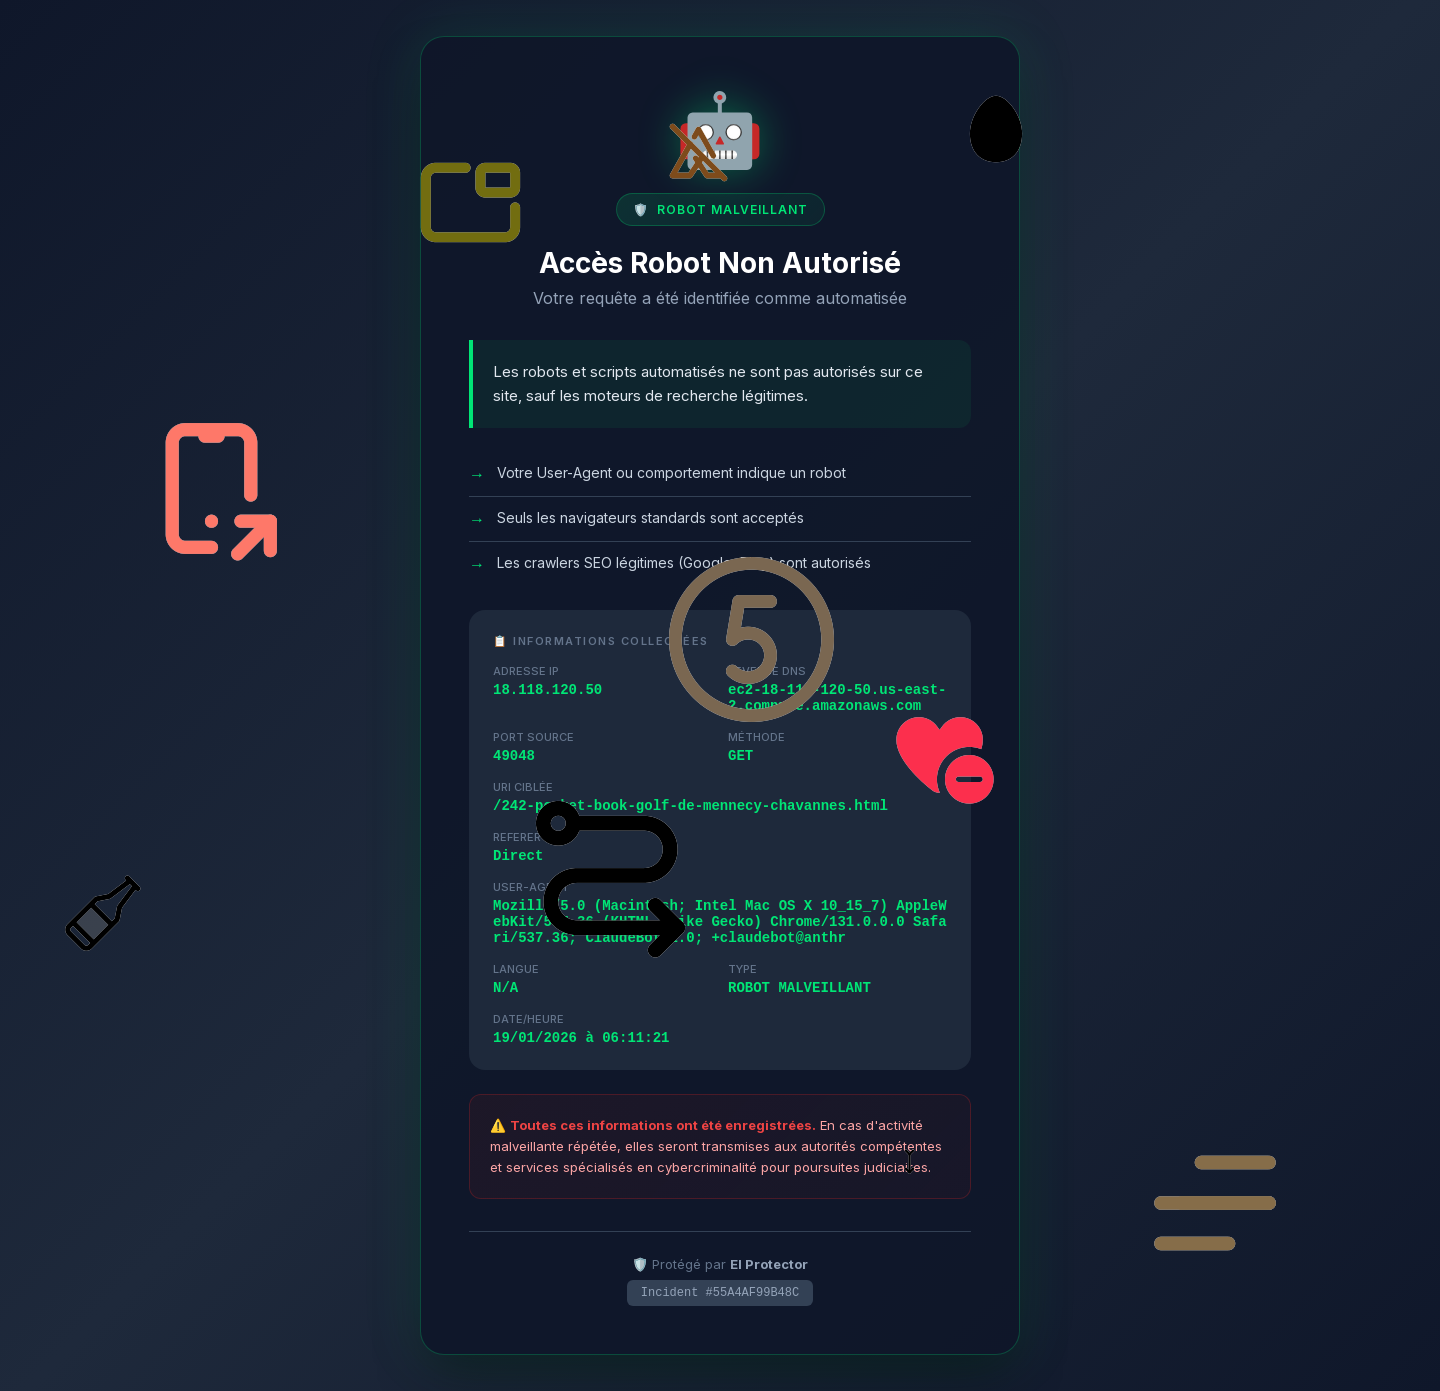  What do you see at coordinates (1215, 1203) in the screenshot?
I see `open navigation menu` at bounding box center [1215, 1203].